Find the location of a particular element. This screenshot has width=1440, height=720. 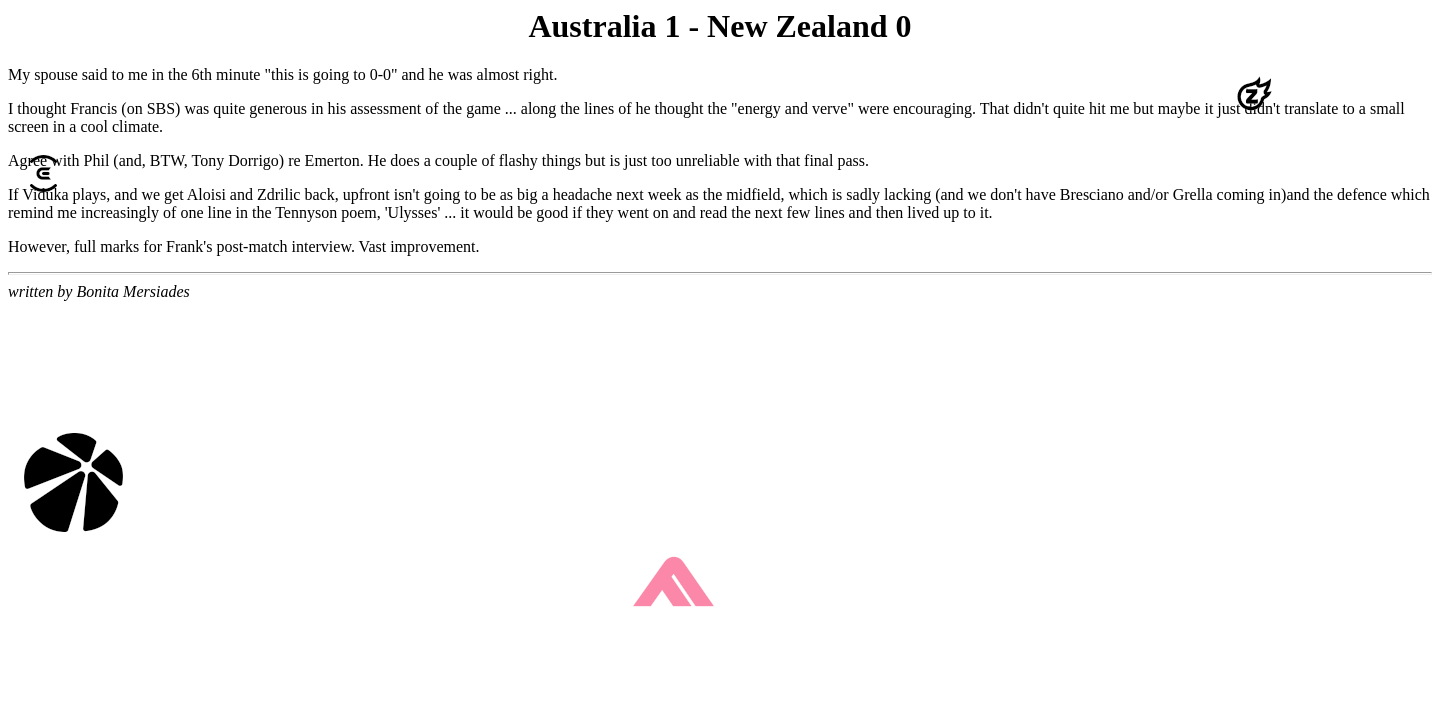

cloud native buildpacks logo is located at coordinates (73, 482).